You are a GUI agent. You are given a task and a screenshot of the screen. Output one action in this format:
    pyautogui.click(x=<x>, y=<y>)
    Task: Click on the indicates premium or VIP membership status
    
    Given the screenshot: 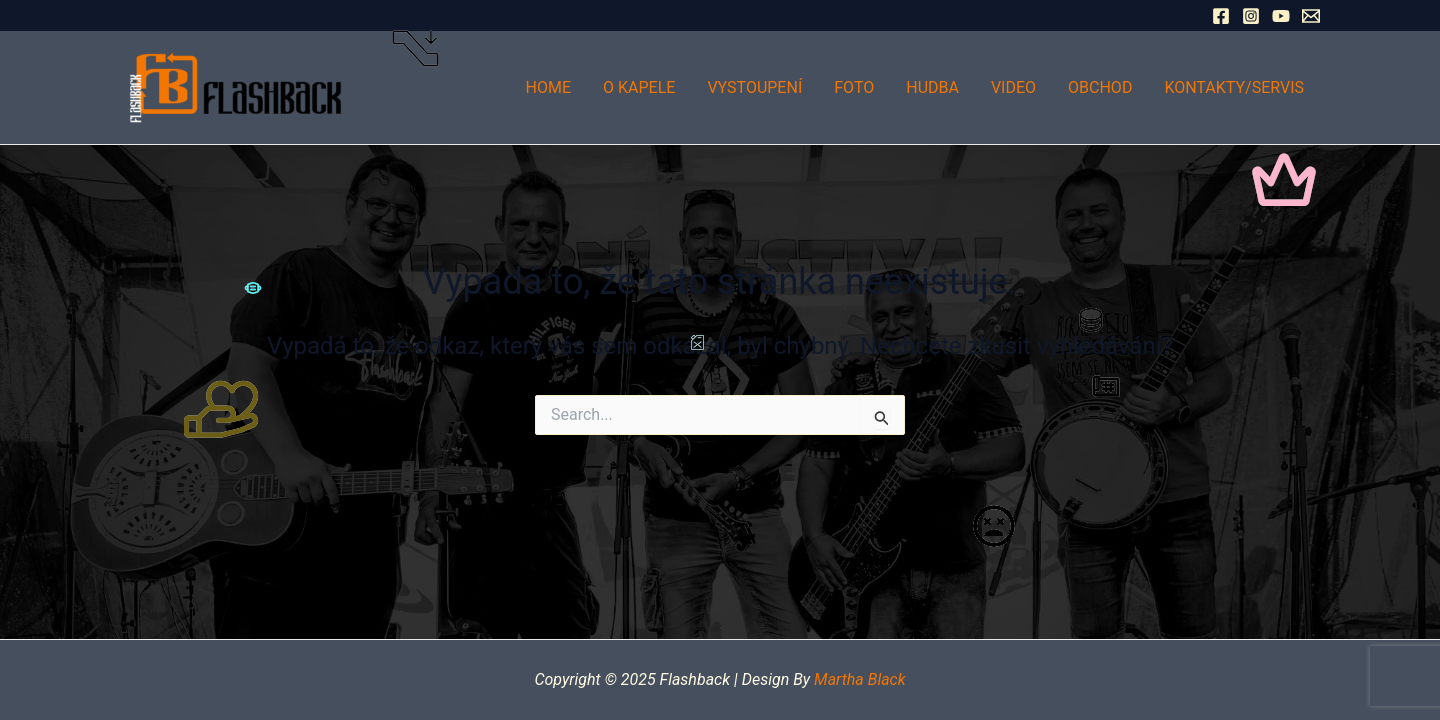 What is the action you would take?
    pyautogui.click(x=1284, y=183)
    